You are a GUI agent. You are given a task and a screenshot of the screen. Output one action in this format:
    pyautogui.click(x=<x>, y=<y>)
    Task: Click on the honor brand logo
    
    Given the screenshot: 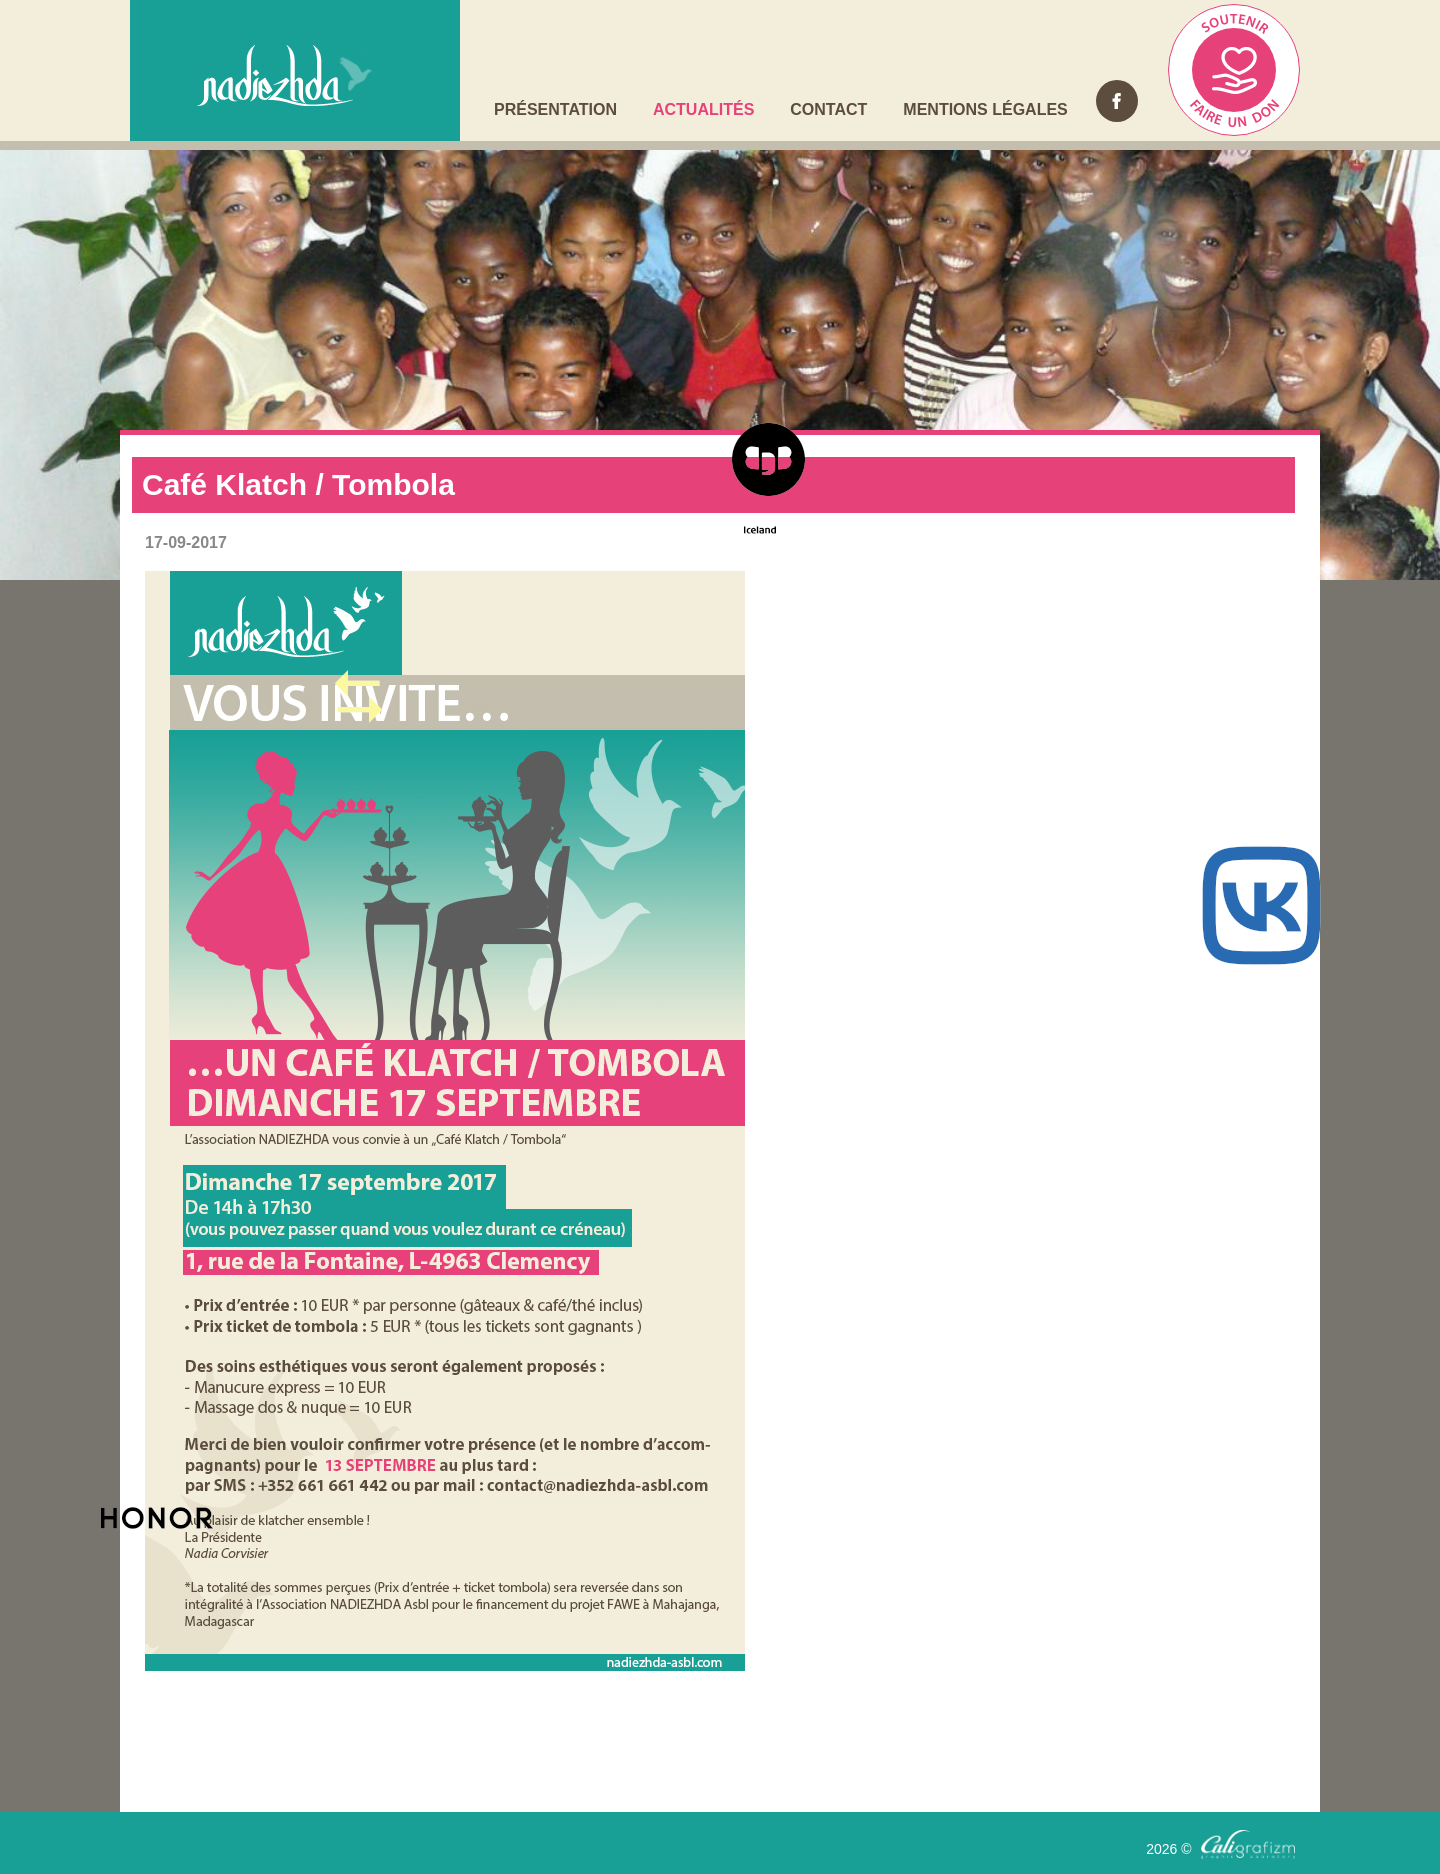 What is the action you would take?
    pyautogui.click(x=157, y=1518)
    